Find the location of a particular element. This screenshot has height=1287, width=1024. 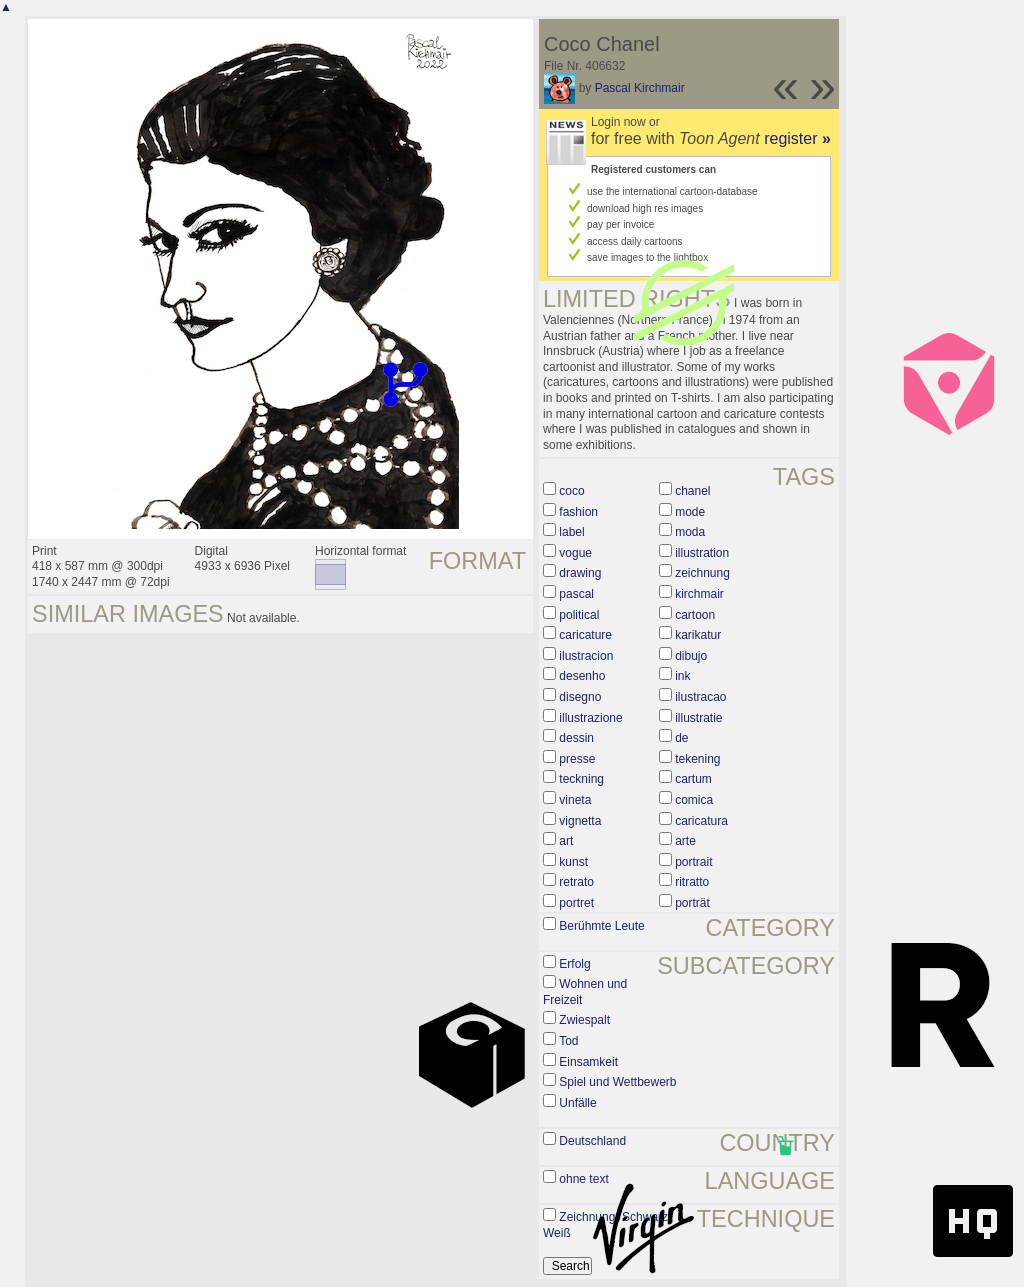

indicates high quality media or streaming option is located at coordinates (973, 1221).